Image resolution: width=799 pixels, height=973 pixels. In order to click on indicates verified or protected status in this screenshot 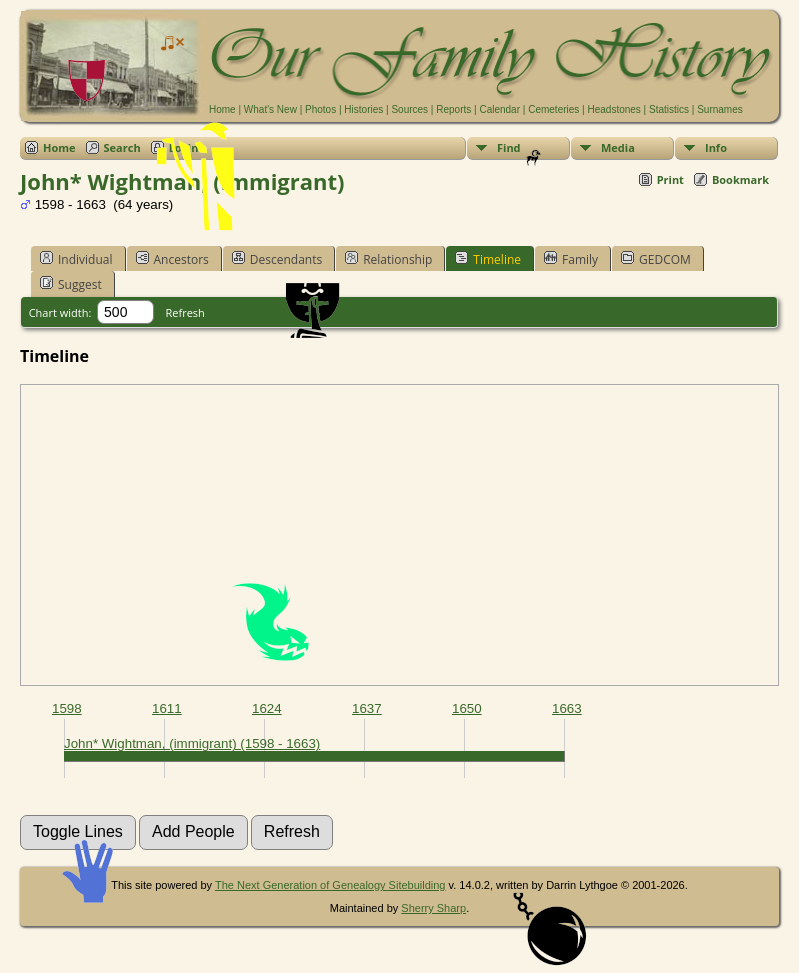, I will do `click(86, 80)`.